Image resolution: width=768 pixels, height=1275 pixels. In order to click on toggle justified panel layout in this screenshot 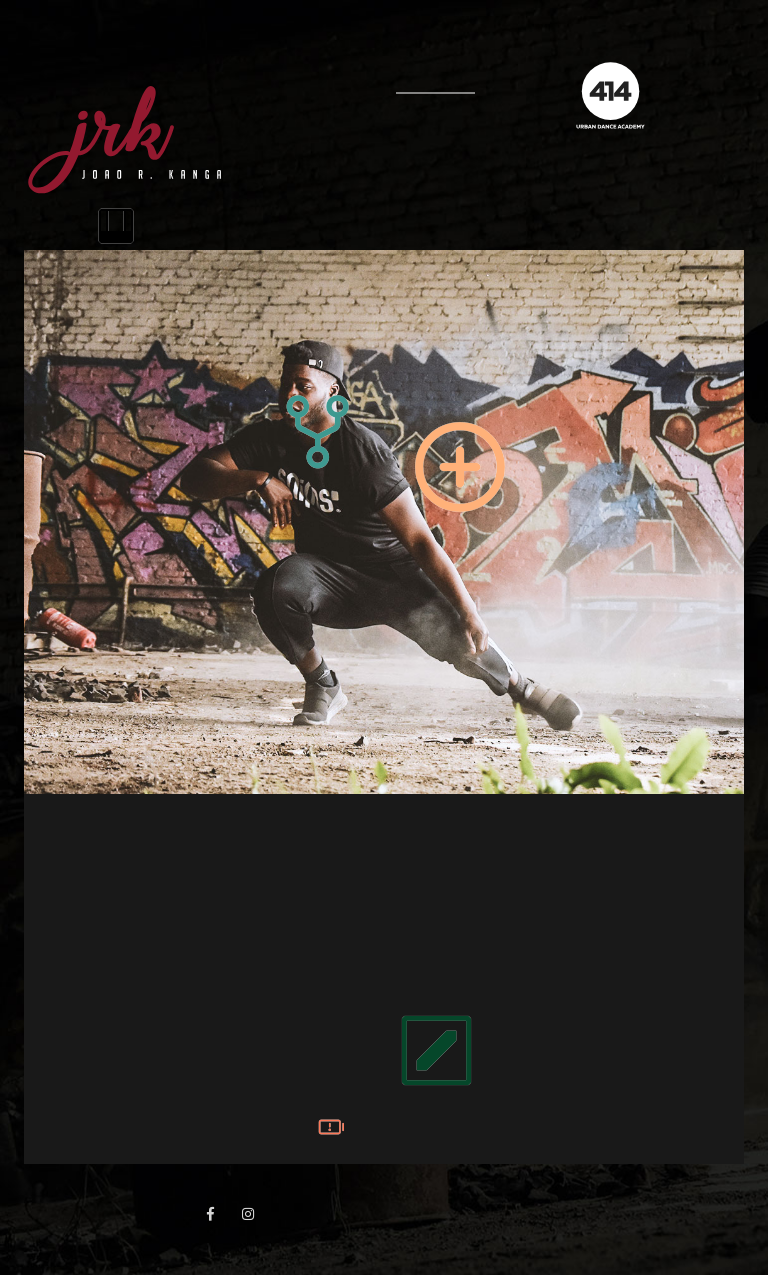, I will do `click(116, 226)`.